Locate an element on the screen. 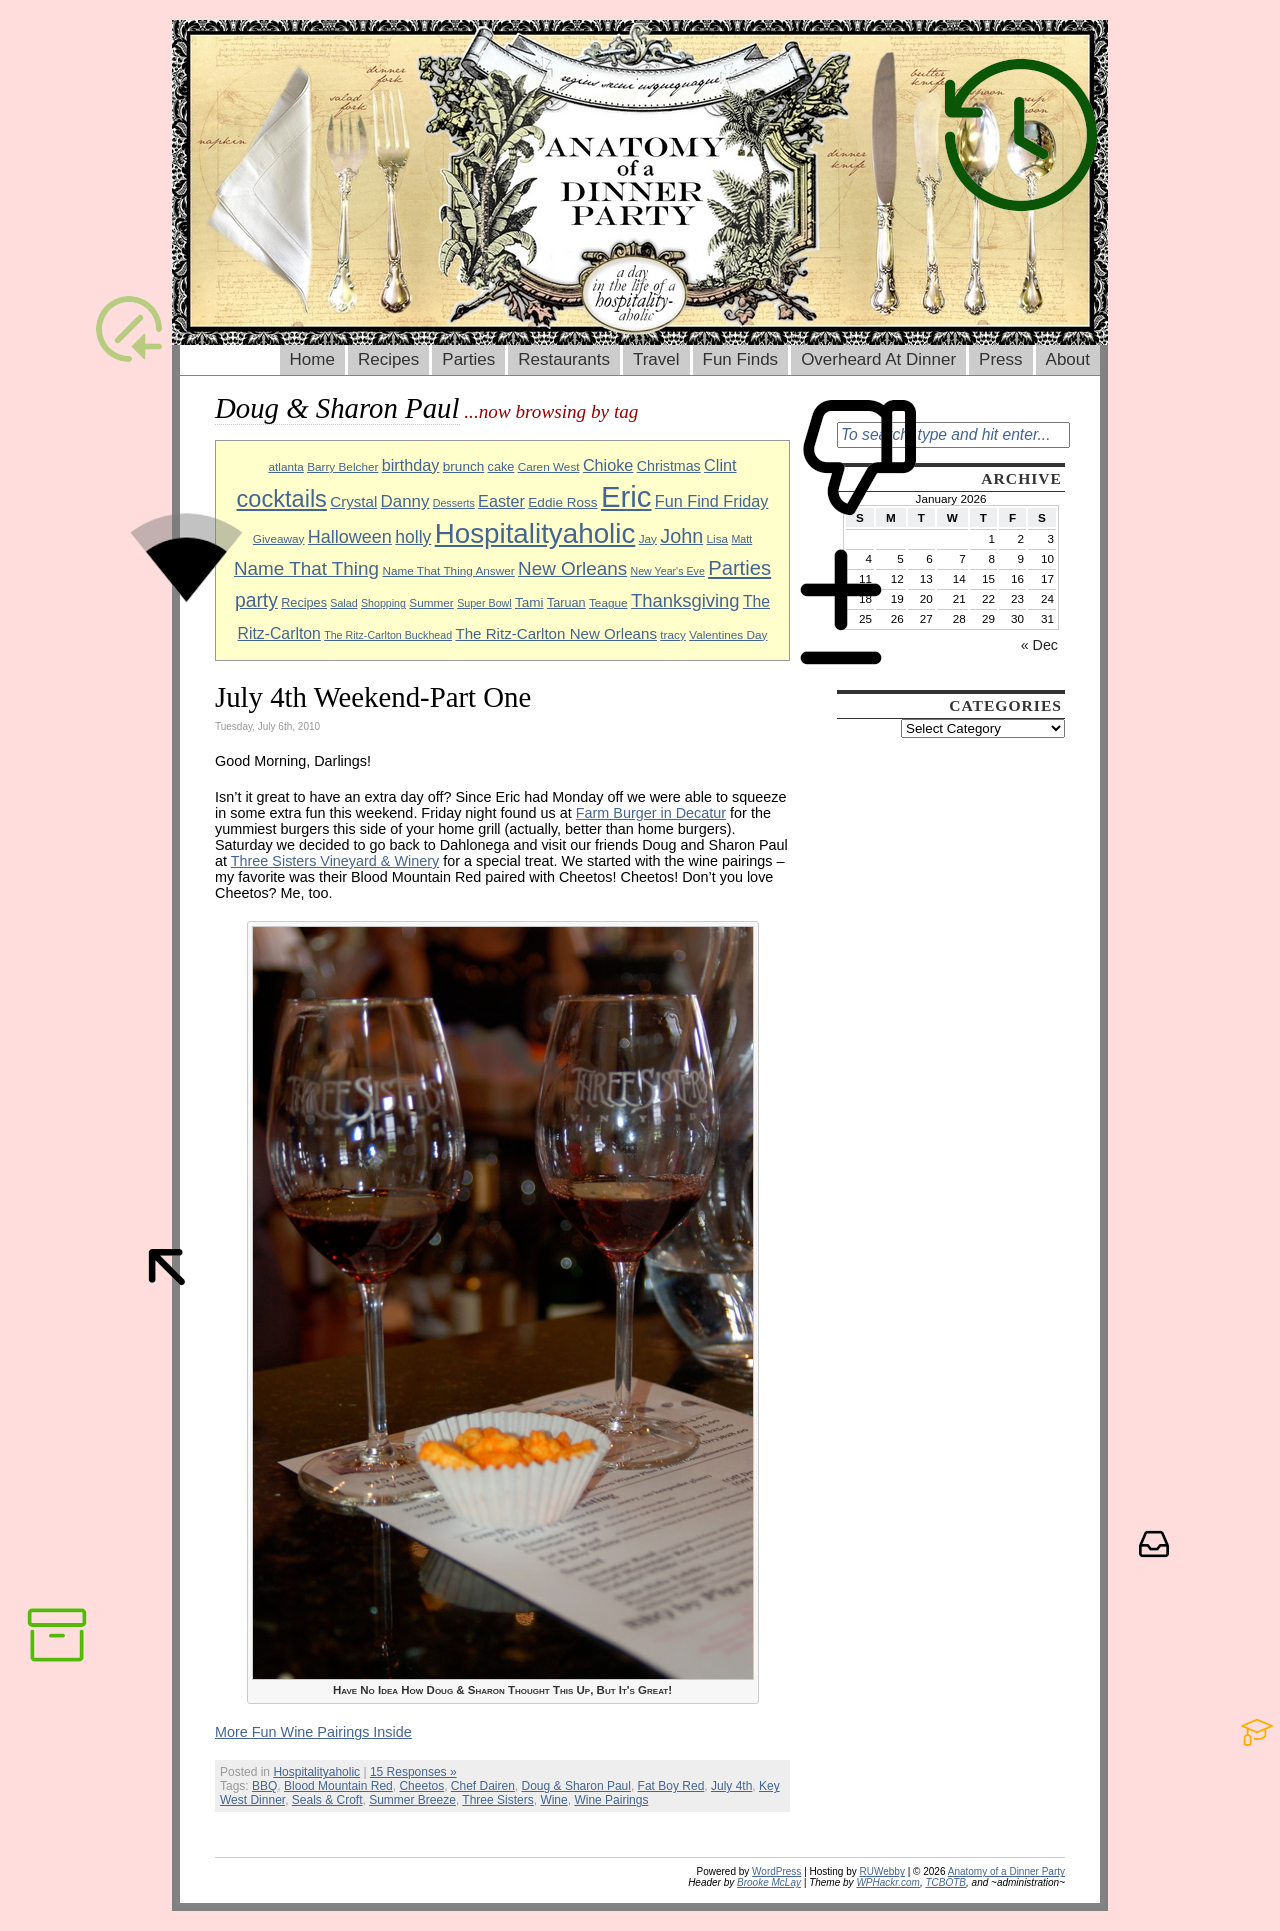 The height and width of the screenshot is (1931, 1280). navigate back to previous screen is located at coordinates (167, 1267).